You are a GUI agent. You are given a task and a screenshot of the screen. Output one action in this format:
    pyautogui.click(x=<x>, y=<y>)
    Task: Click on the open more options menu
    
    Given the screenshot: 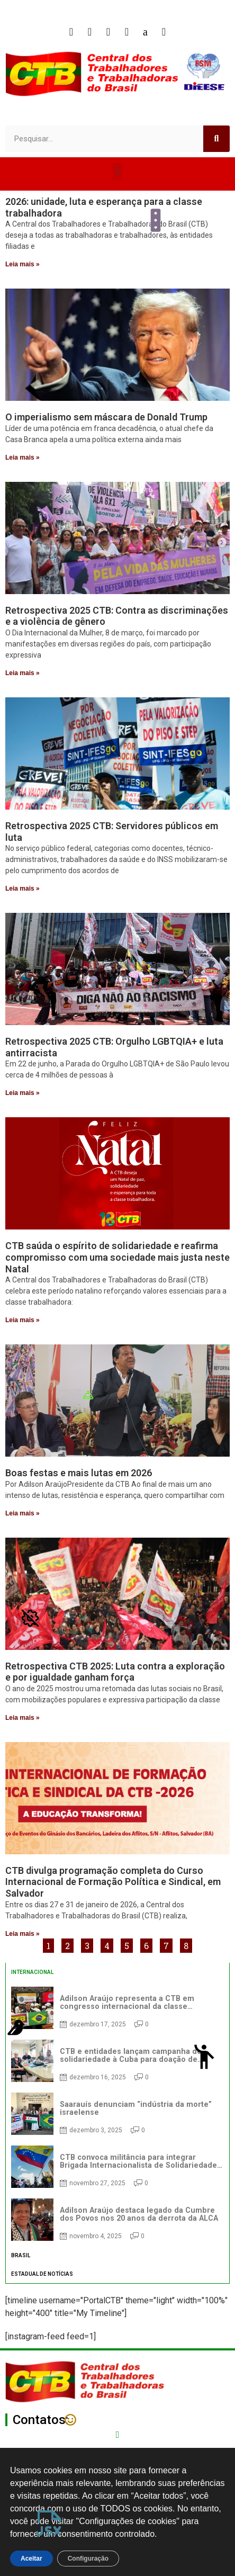 What is the action you would take?
    pyautogui.click(x=156, y=220)
    